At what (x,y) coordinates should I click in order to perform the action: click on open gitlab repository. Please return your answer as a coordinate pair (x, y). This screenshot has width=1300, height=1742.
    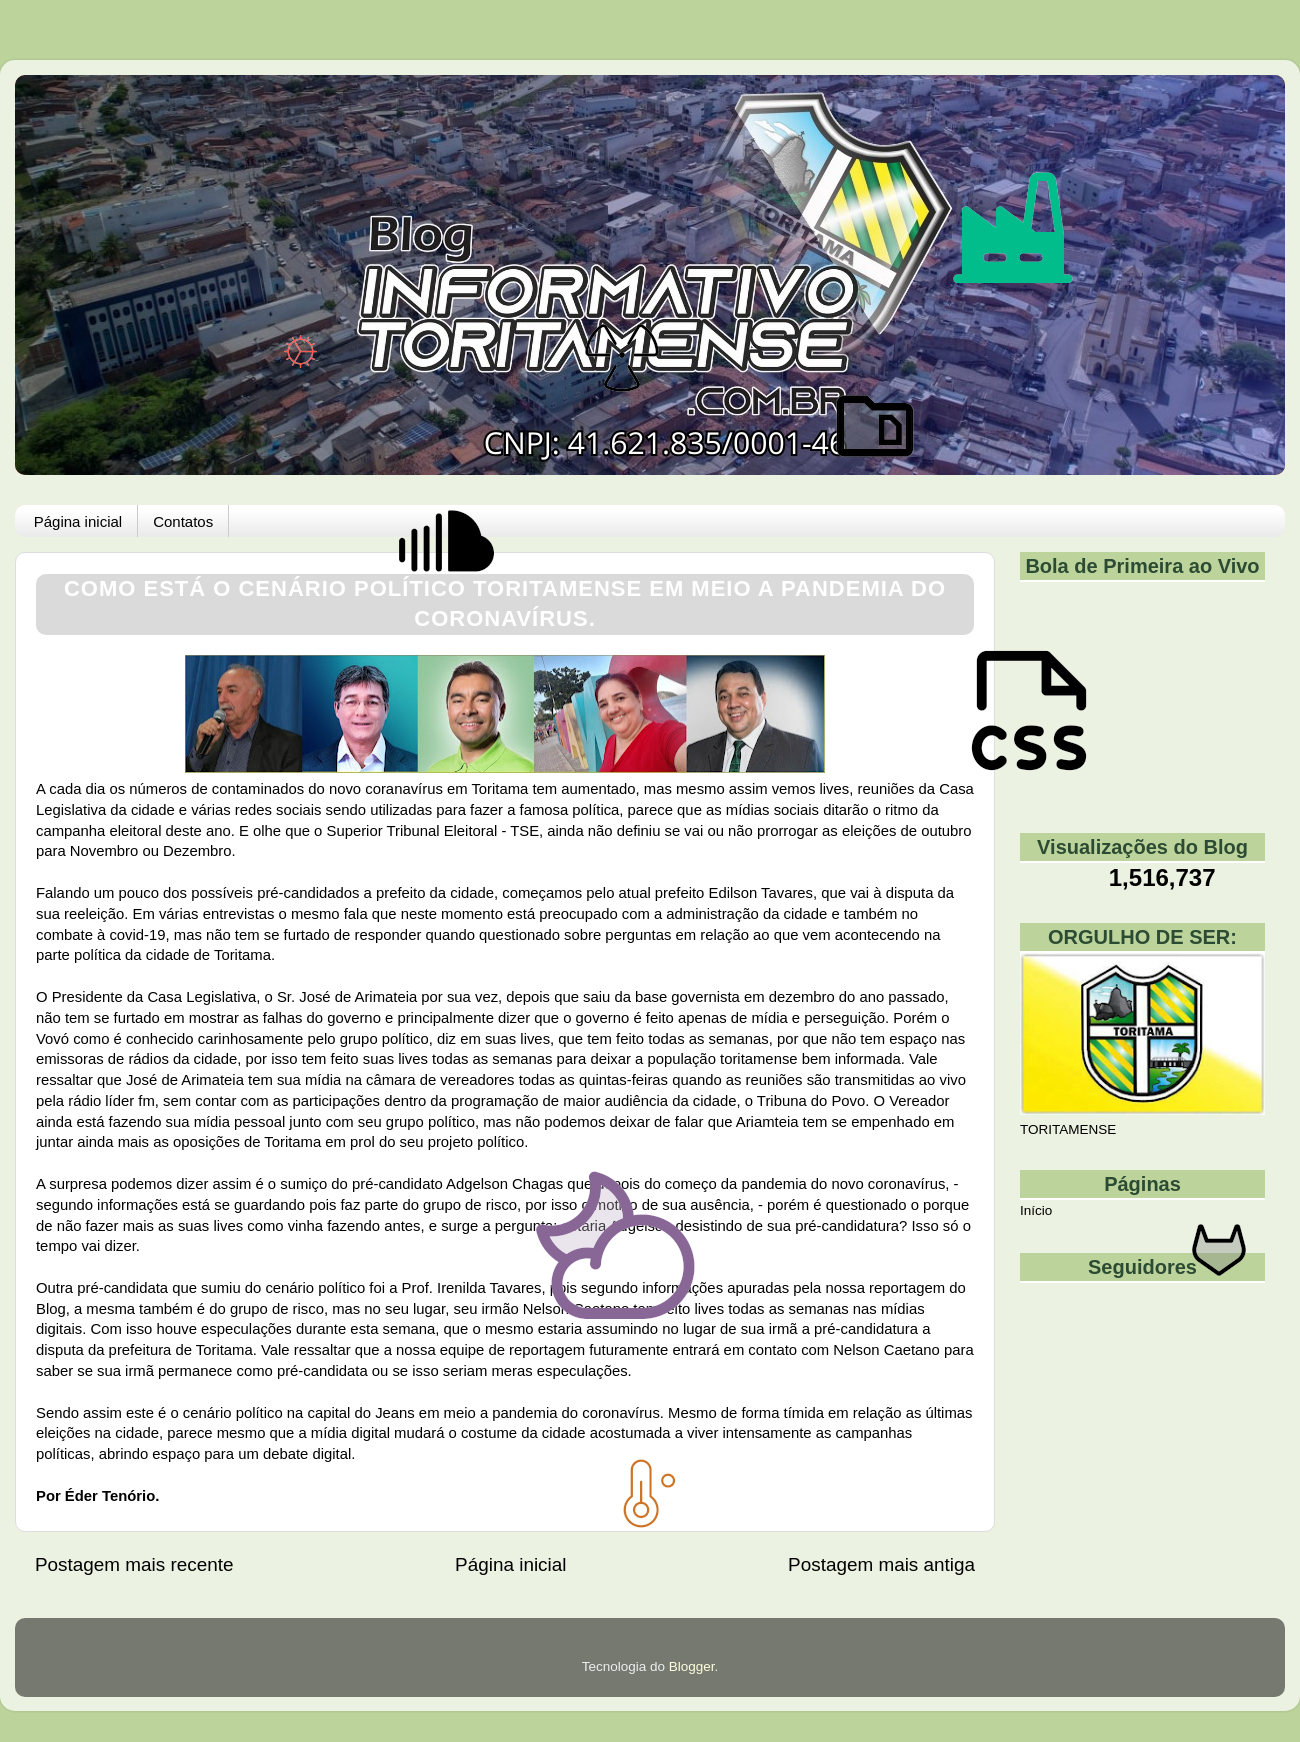
    Looking at the image, I should click on (1219, 1249).